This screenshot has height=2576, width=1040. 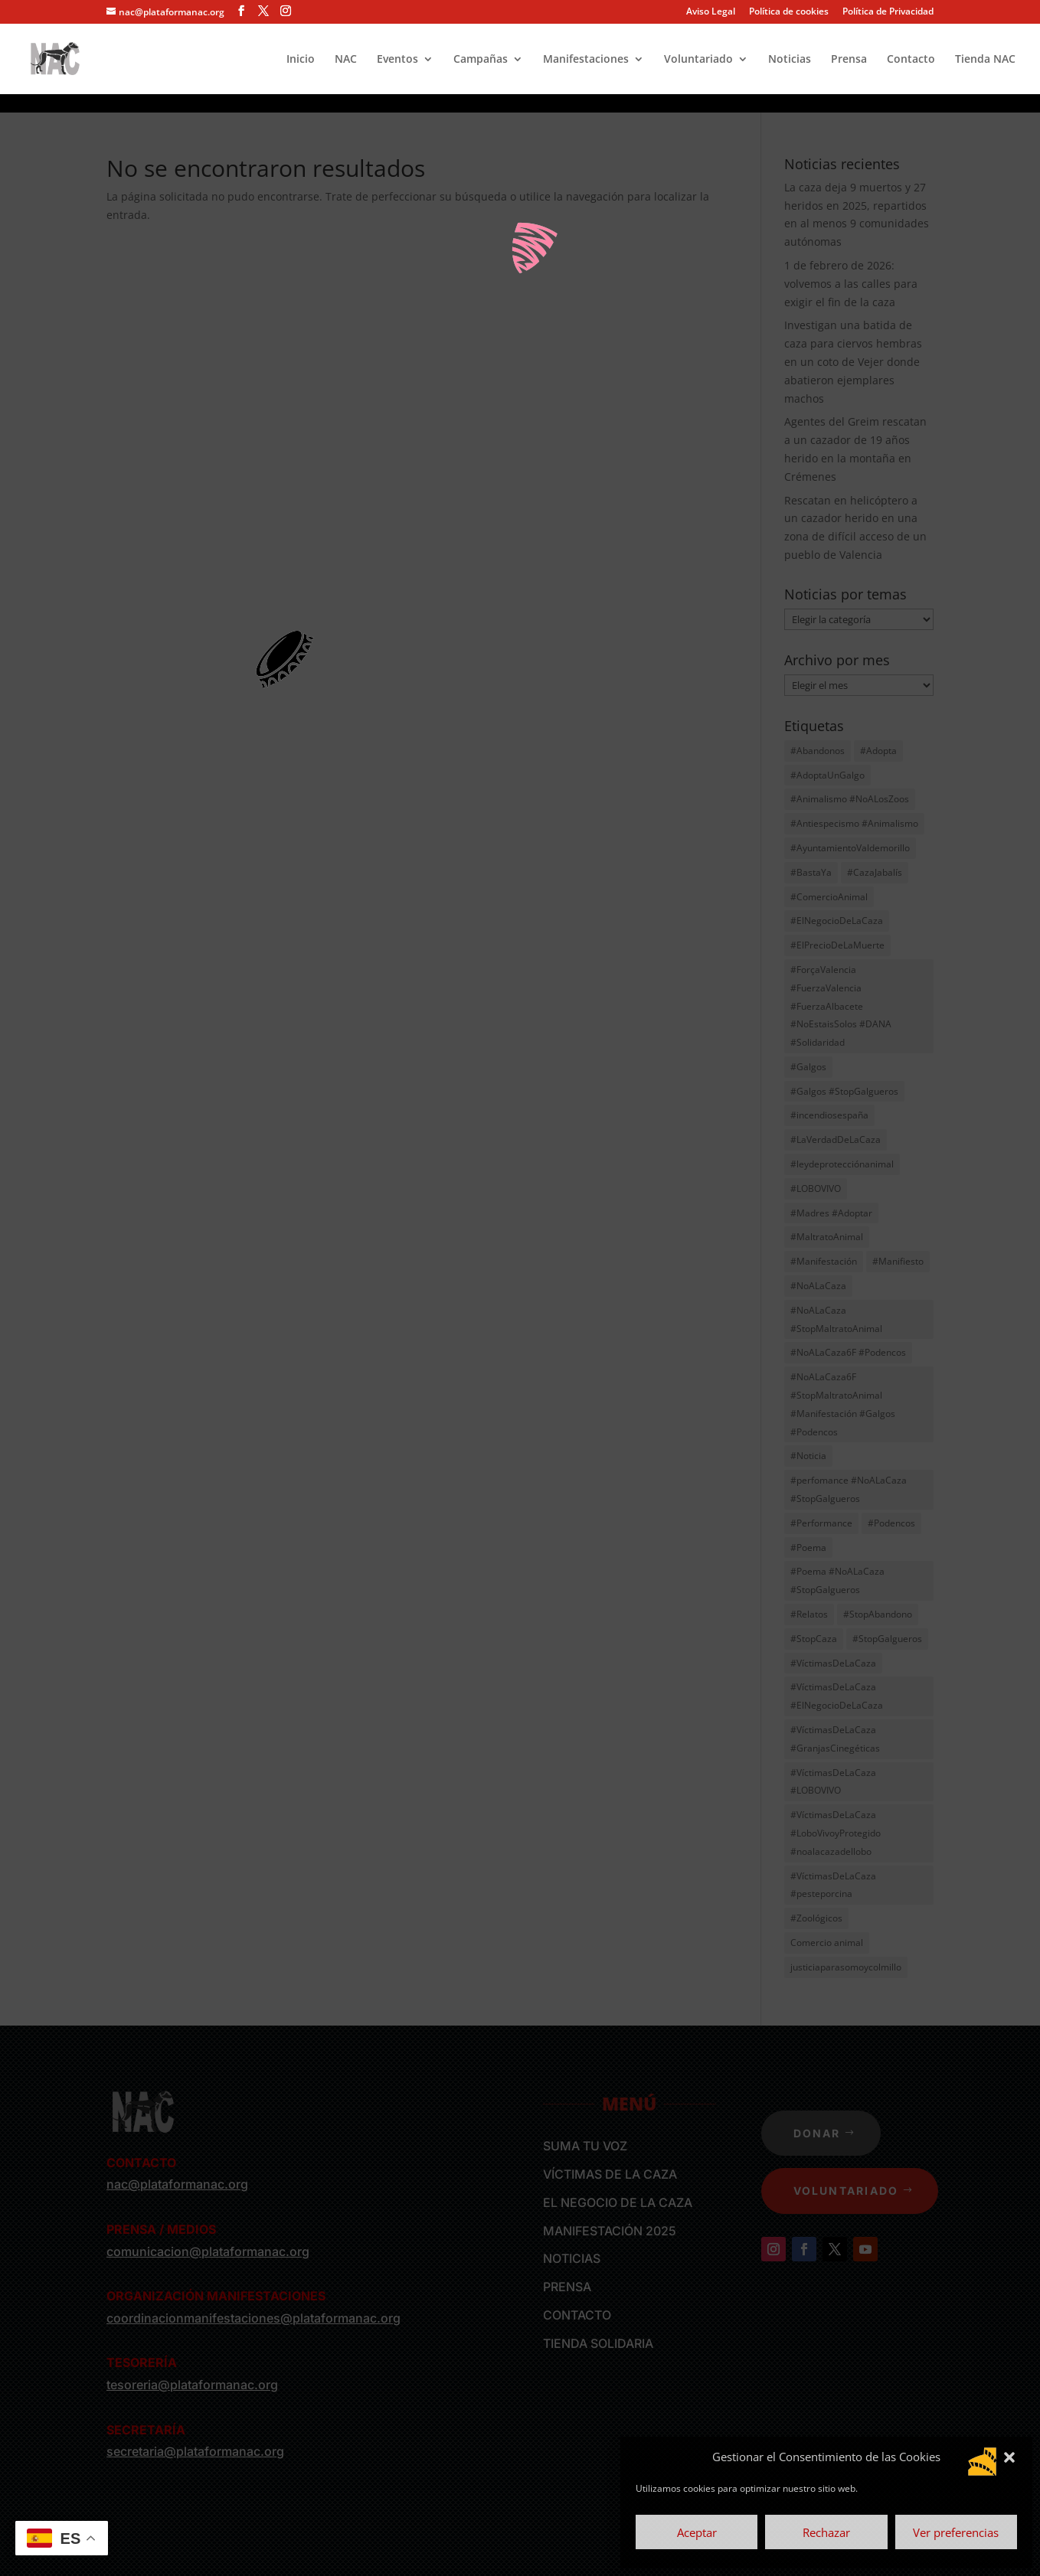 What do you see at coordinates (534, 248) in the screenshot?
I see `equip zebra-patterned shield armor` at bounding box center [534, 248].